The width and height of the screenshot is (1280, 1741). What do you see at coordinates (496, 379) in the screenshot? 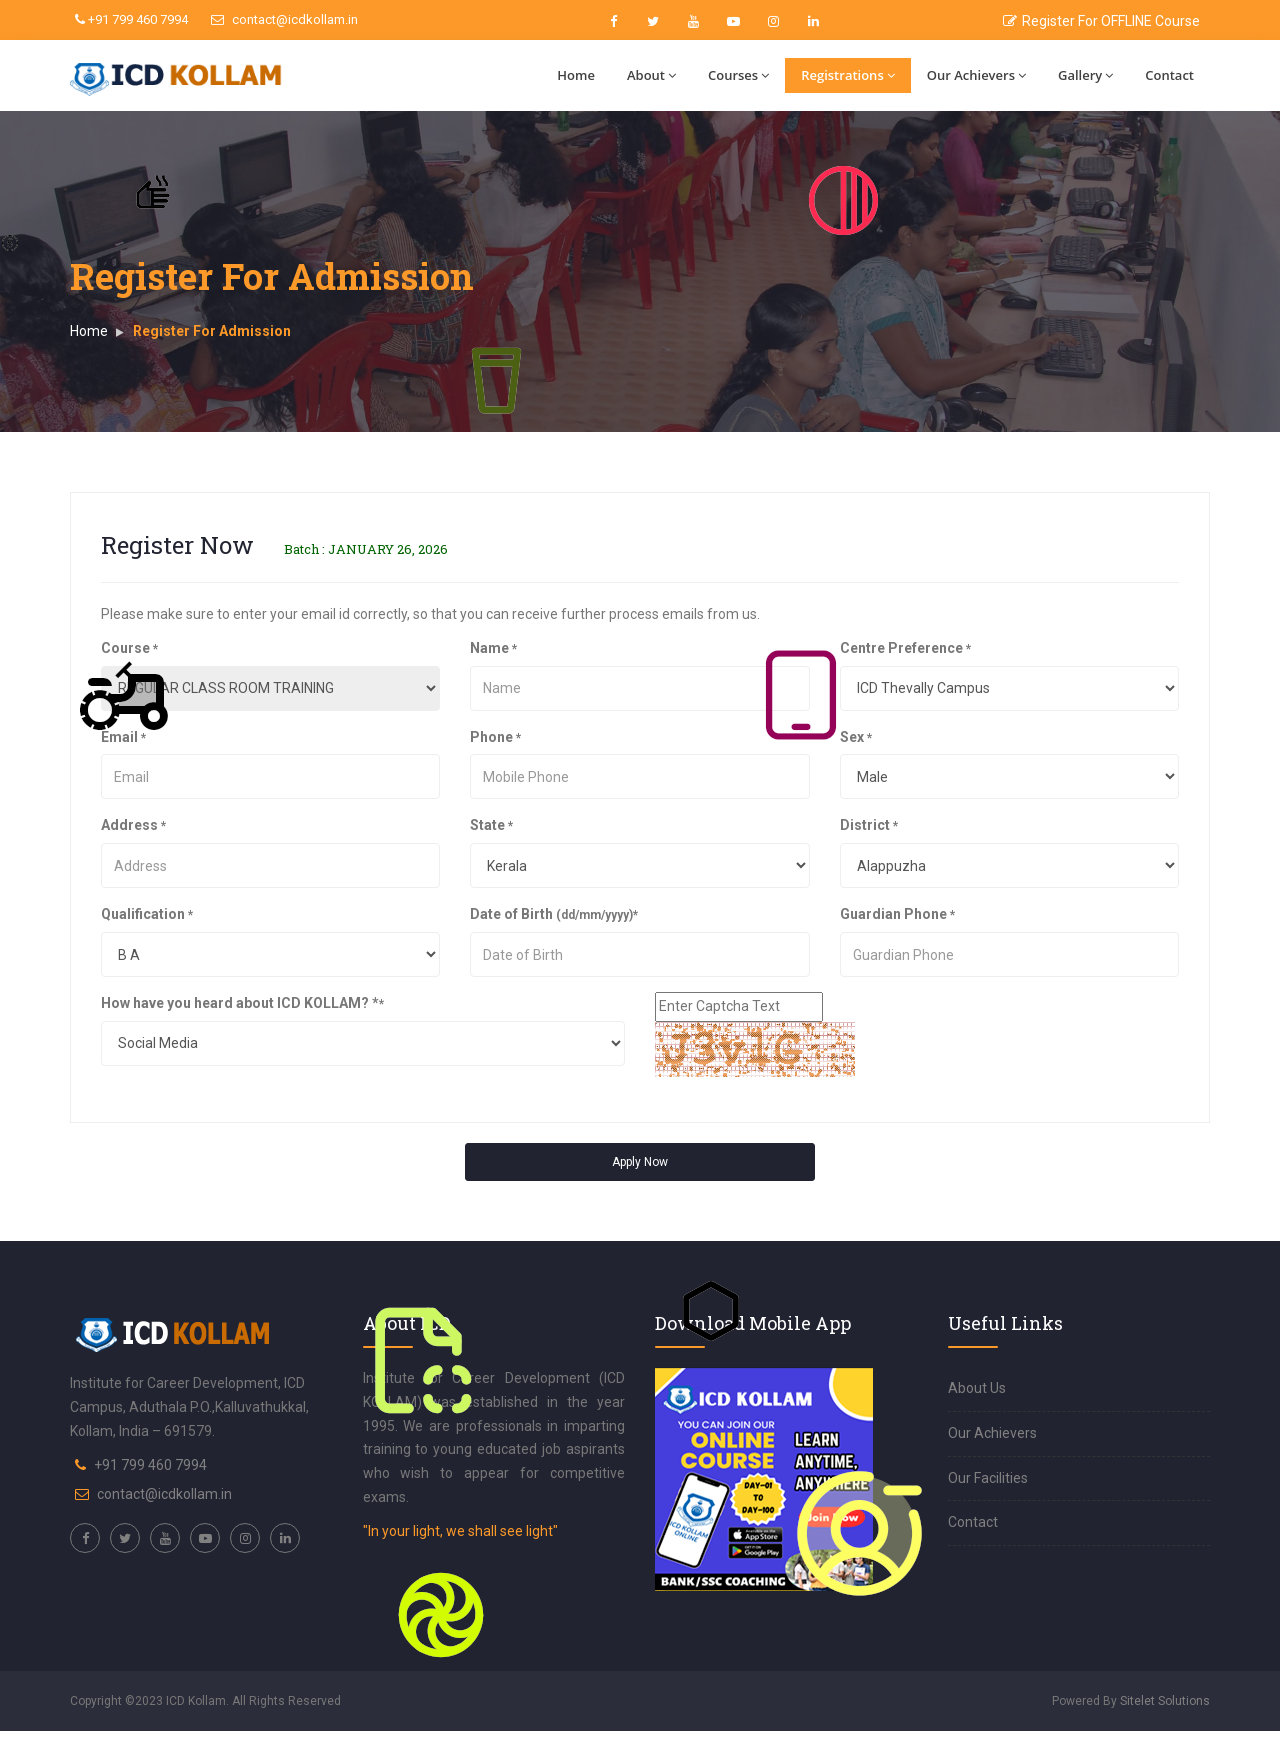
I see `view nearby bars or pubs` at bounding box center [496, 379].